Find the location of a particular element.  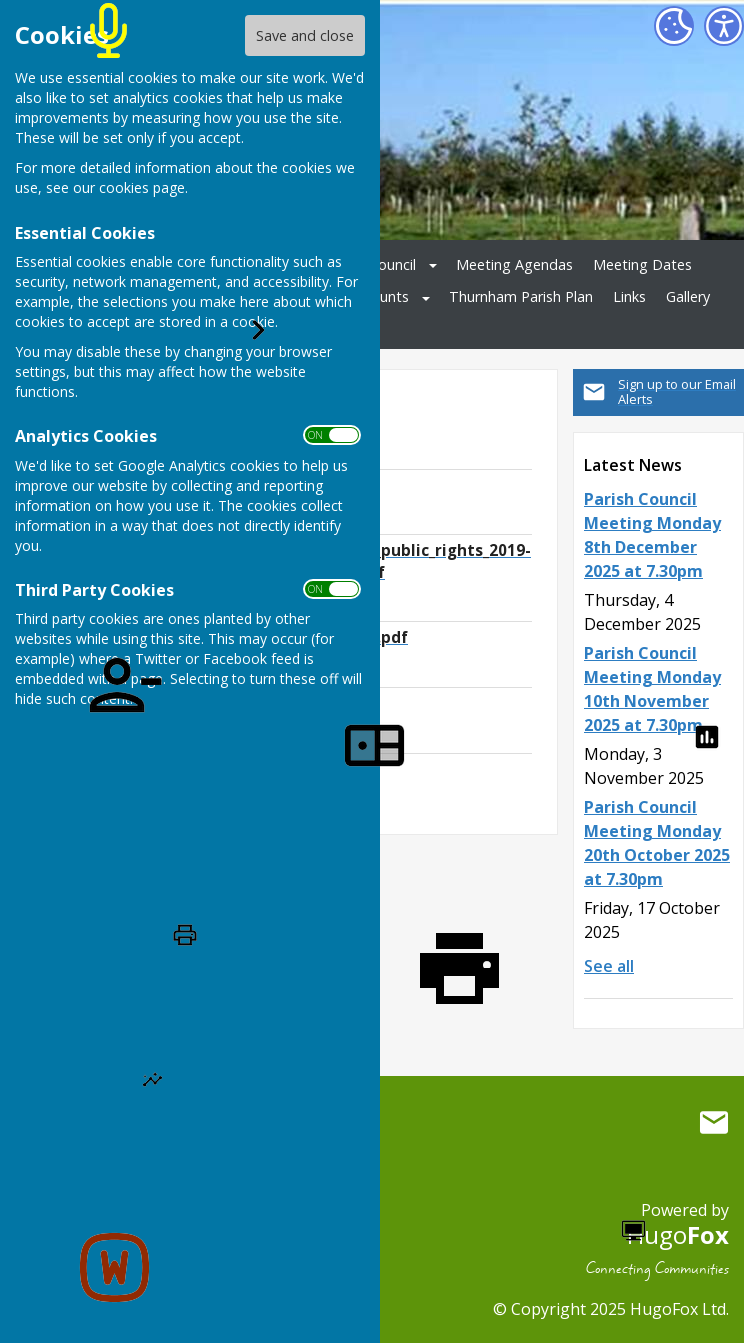

navigate to the next item or screen is located at coordinates (258, 330).